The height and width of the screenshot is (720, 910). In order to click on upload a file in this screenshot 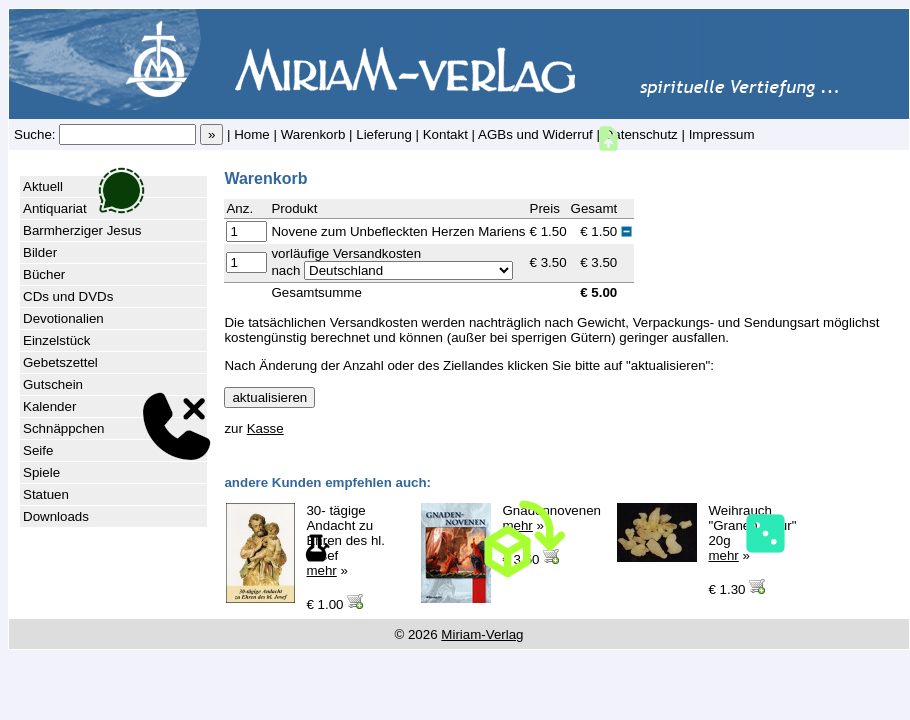, I will do `click(608, 138)`.